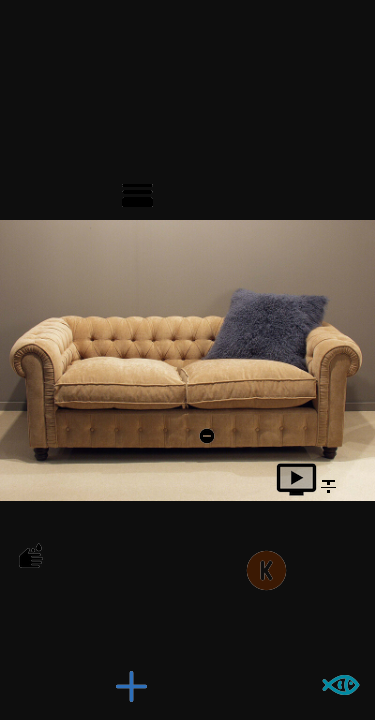 The height and width of the screenshot is (720, 375). I want to click on do not disturb mode is enabled, so click(207, 436).